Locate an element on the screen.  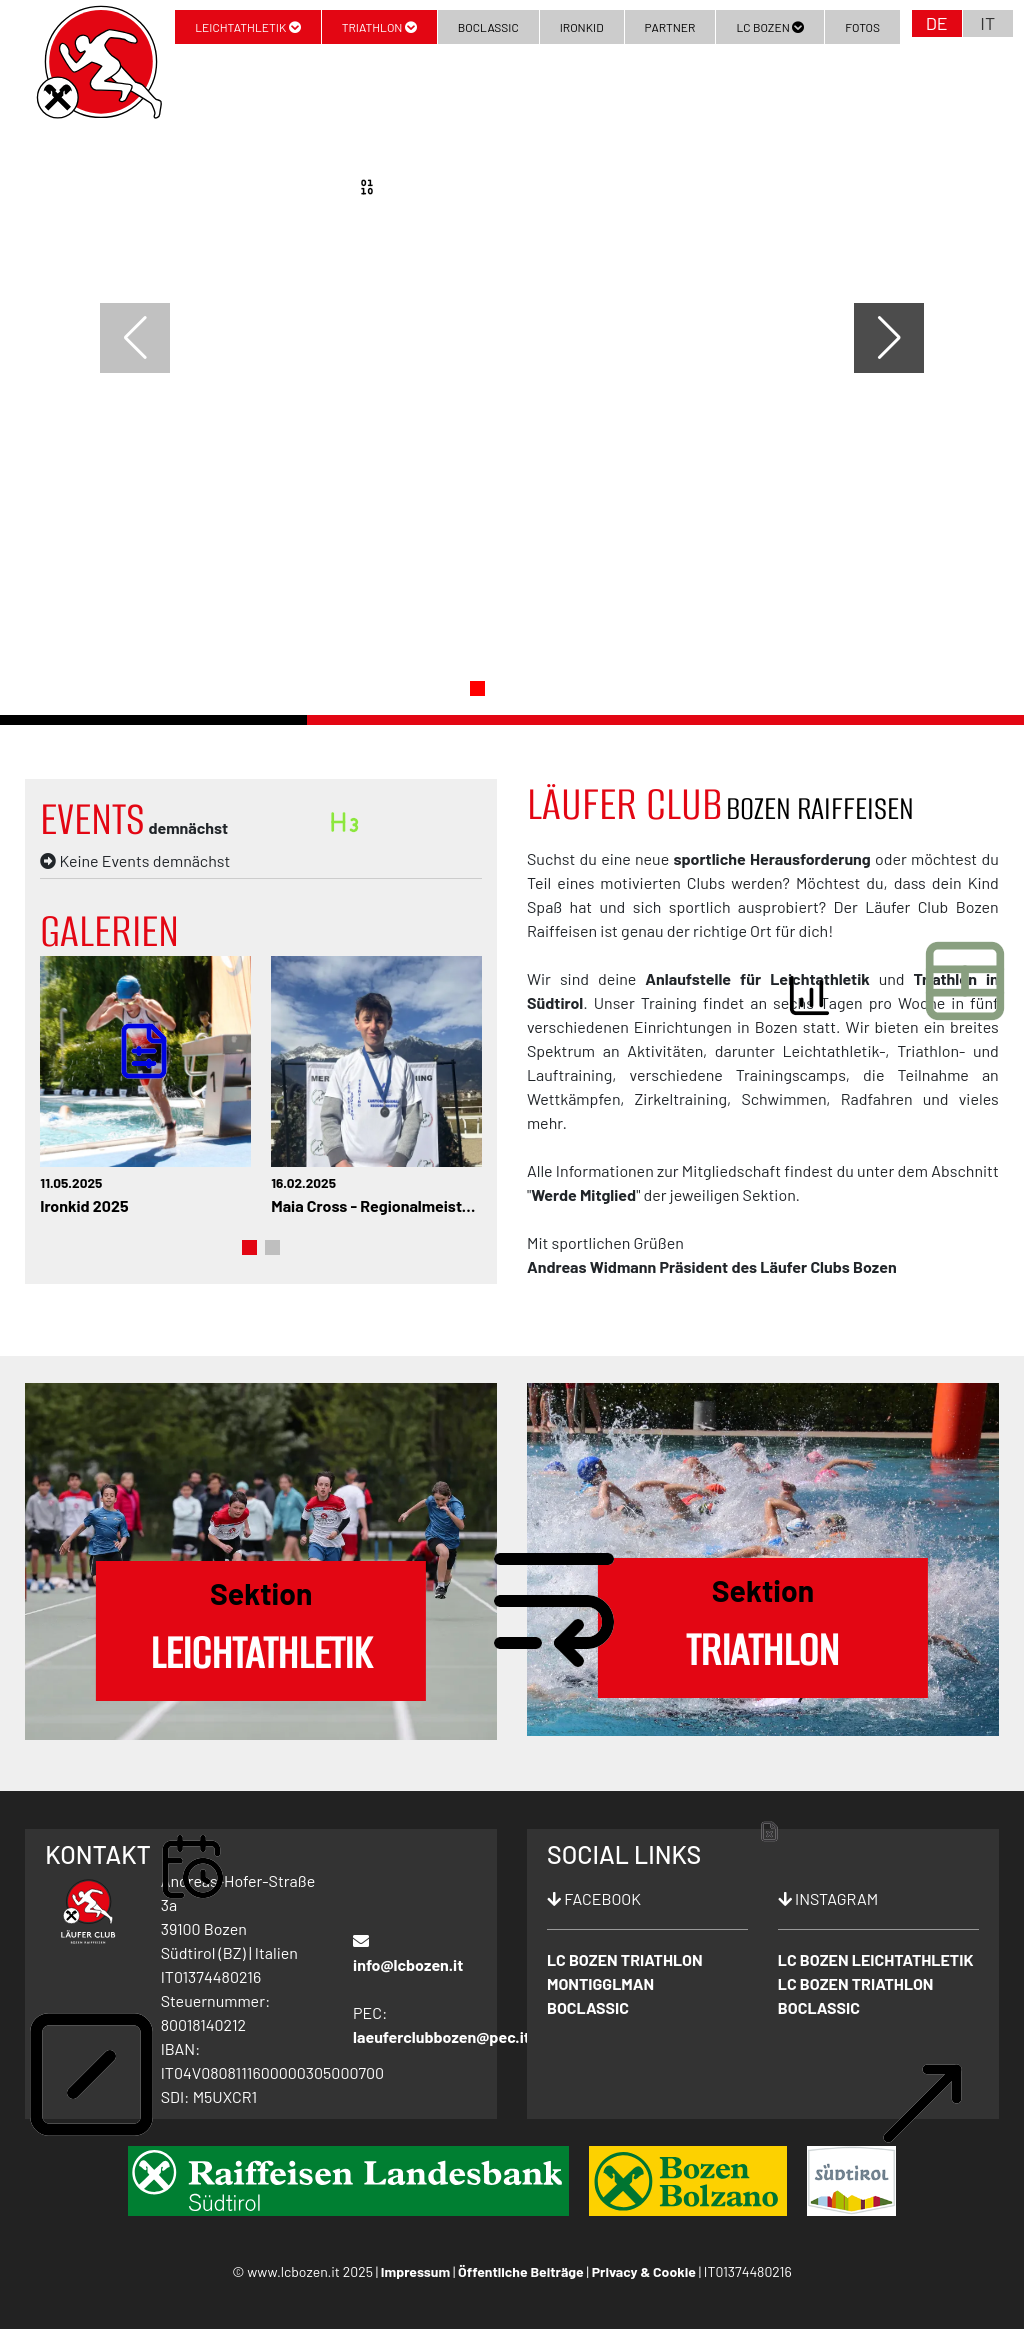
split table cells is located at coordinates (965, 981).